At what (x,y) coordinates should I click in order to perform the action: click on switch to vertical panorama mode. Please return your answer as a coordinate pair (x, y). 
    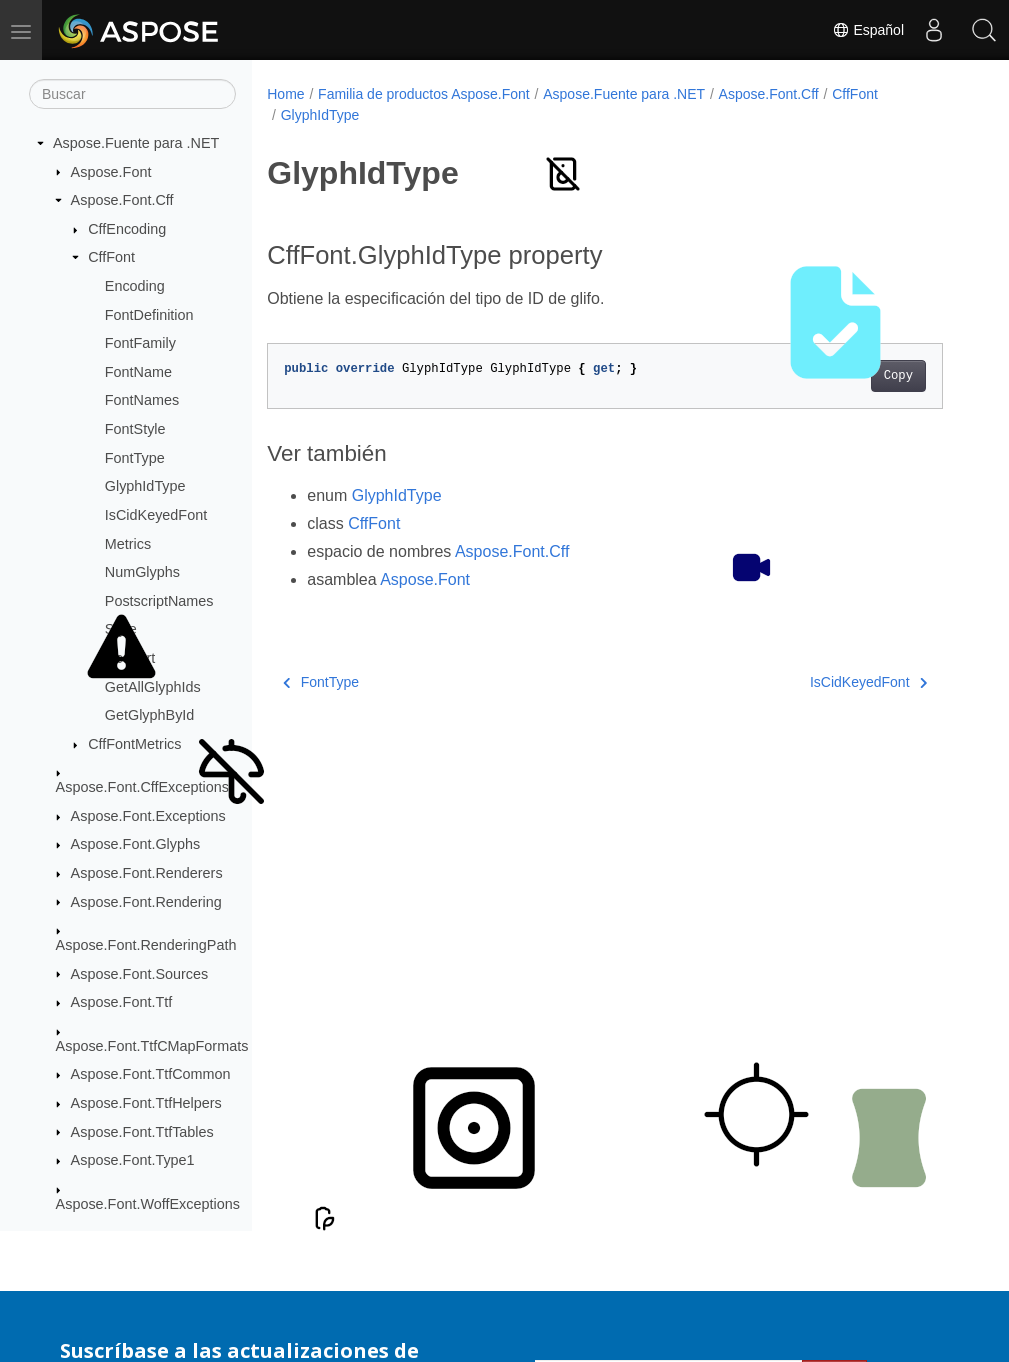
    Looking at the image, I should click on (889, 1138).